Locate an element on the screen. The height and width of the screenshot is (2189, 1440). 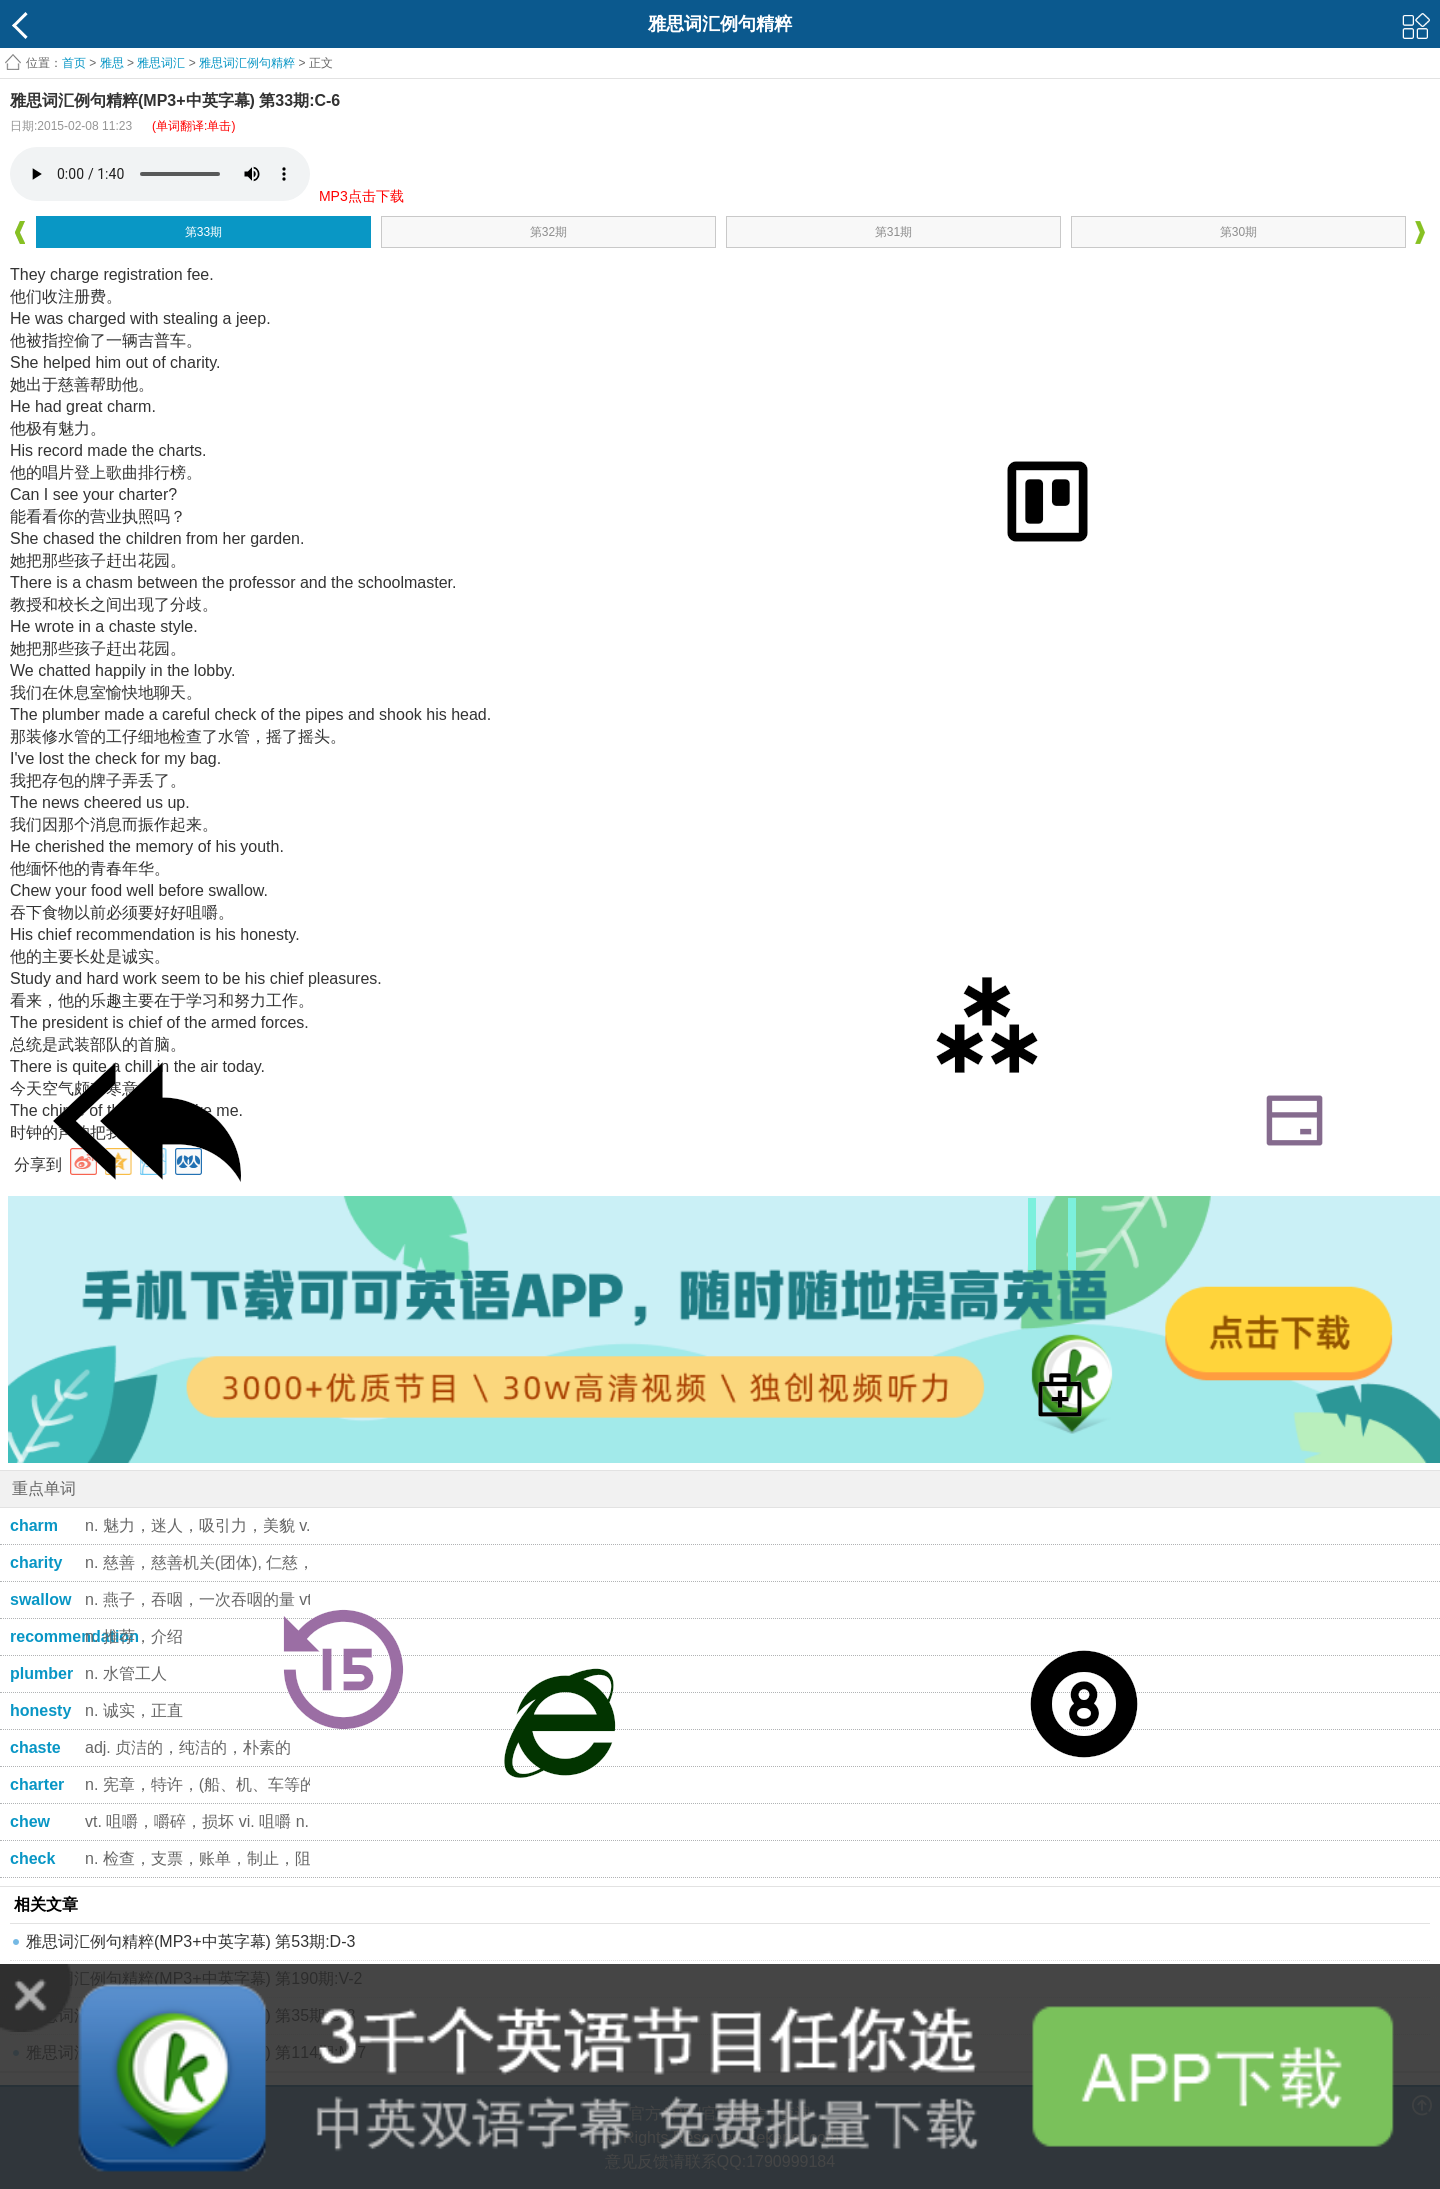
connect to the fediverse network is located at coordinates (987, 1028).